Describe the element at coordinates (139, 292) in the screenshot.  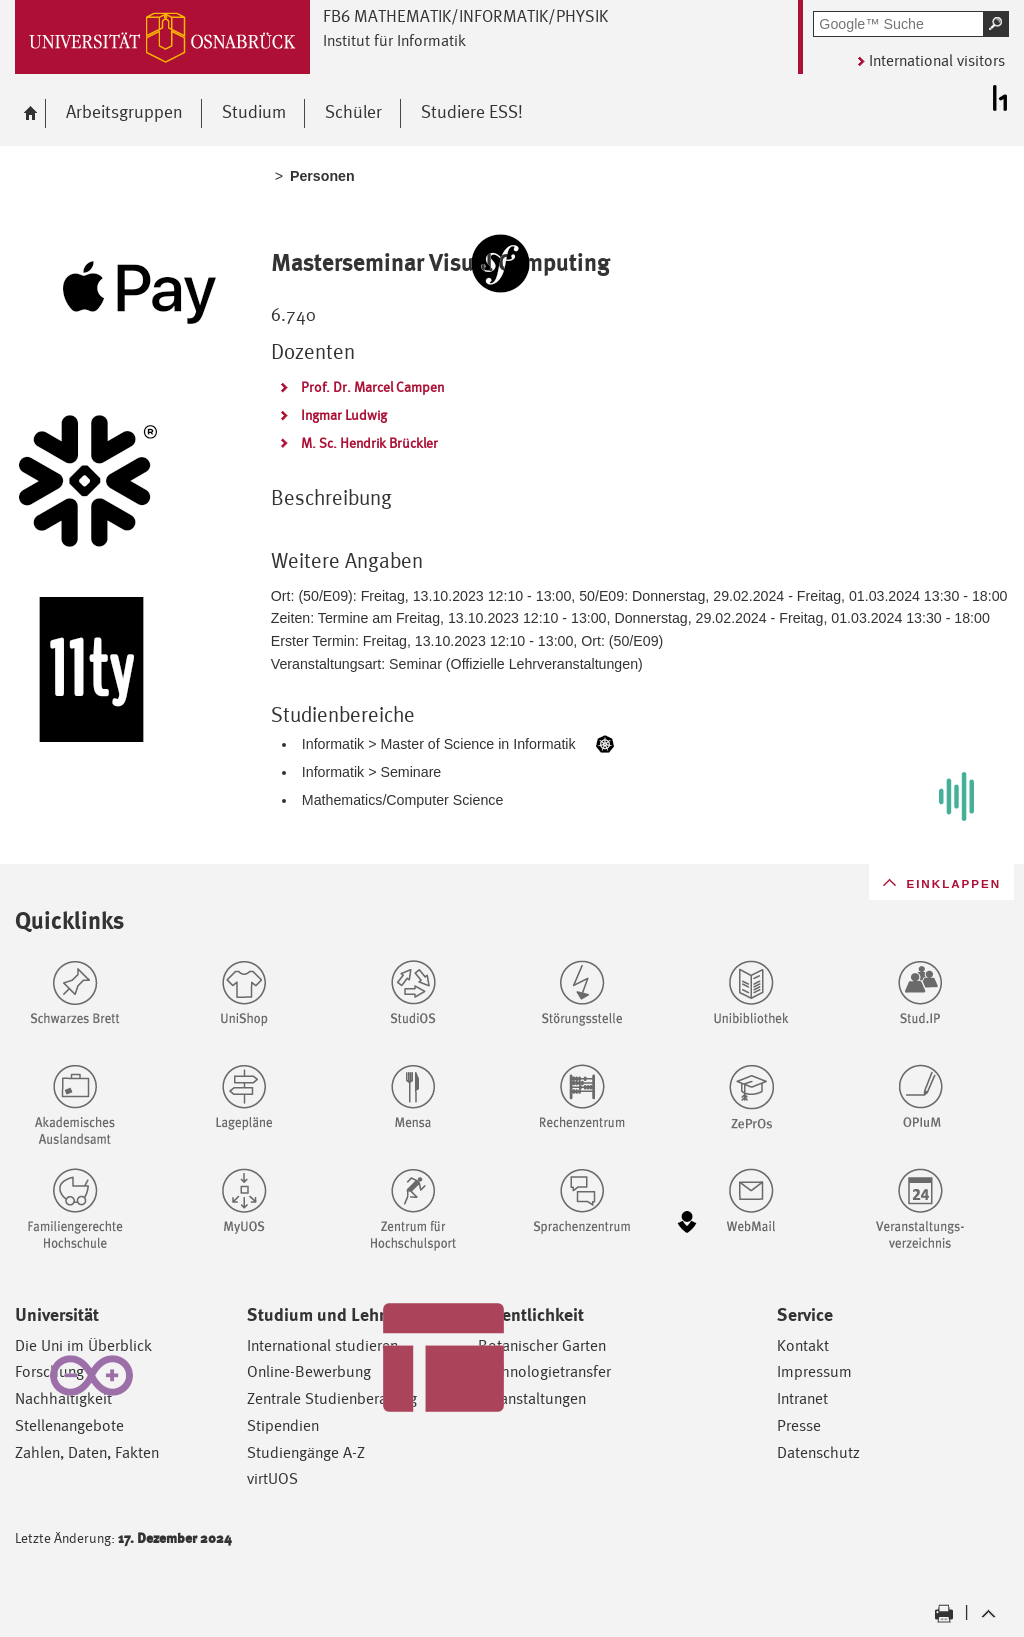
I see `pay with Apple Pay` at that location.